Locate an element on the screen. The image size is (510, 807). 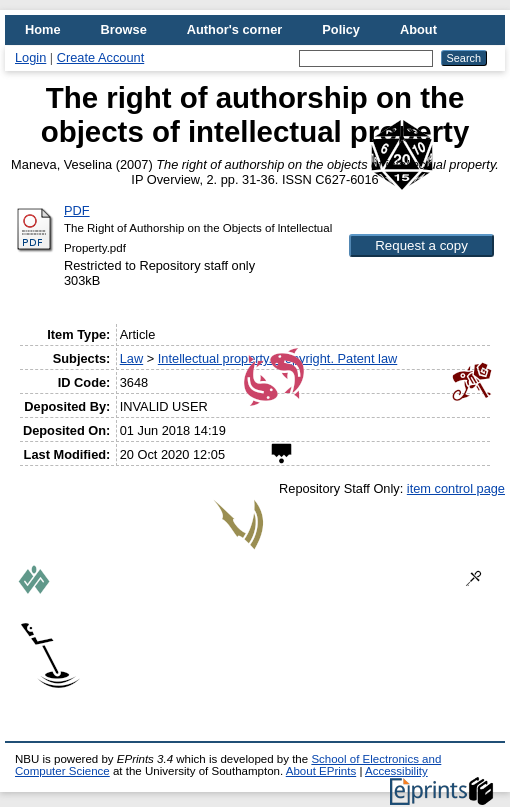
indicates a cycling or refresh process in a fishing game is located at coordinates (274, 377).